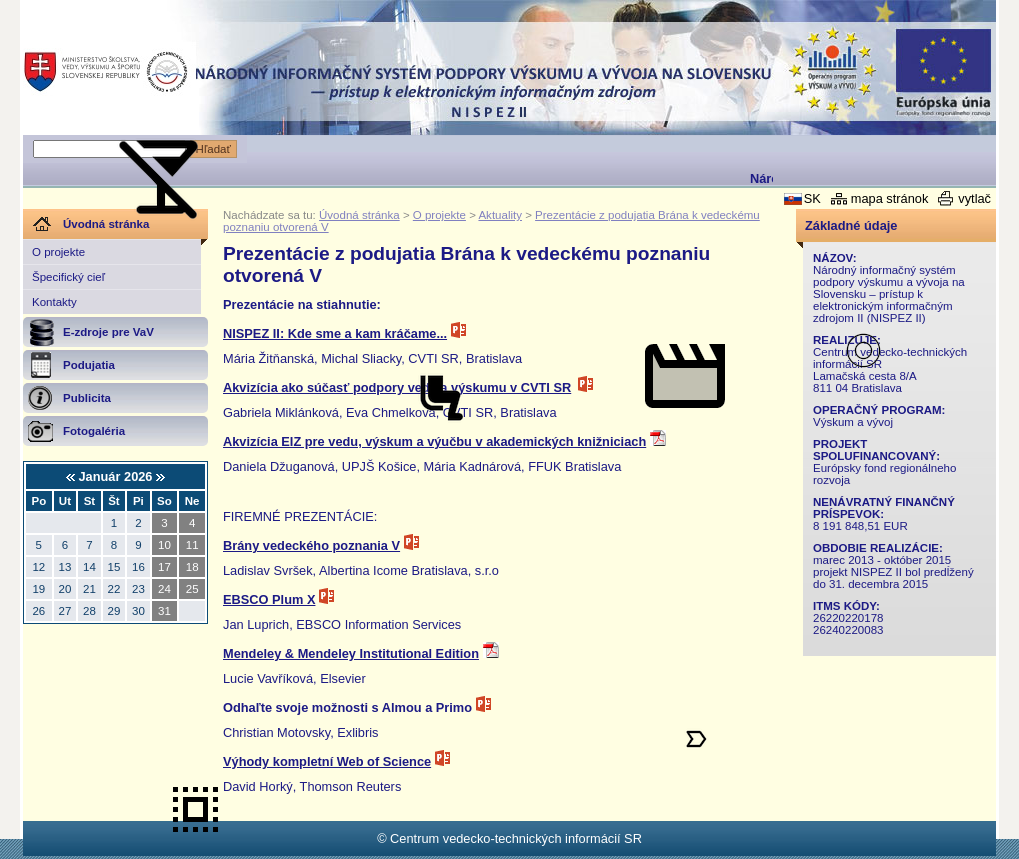 The height and width of the screenshot is (859, 1019). What do you see at coordinates (443, 398) in the screenshot?
I see `indicates reduced legroom seating option` at bounding box center [443, 398].